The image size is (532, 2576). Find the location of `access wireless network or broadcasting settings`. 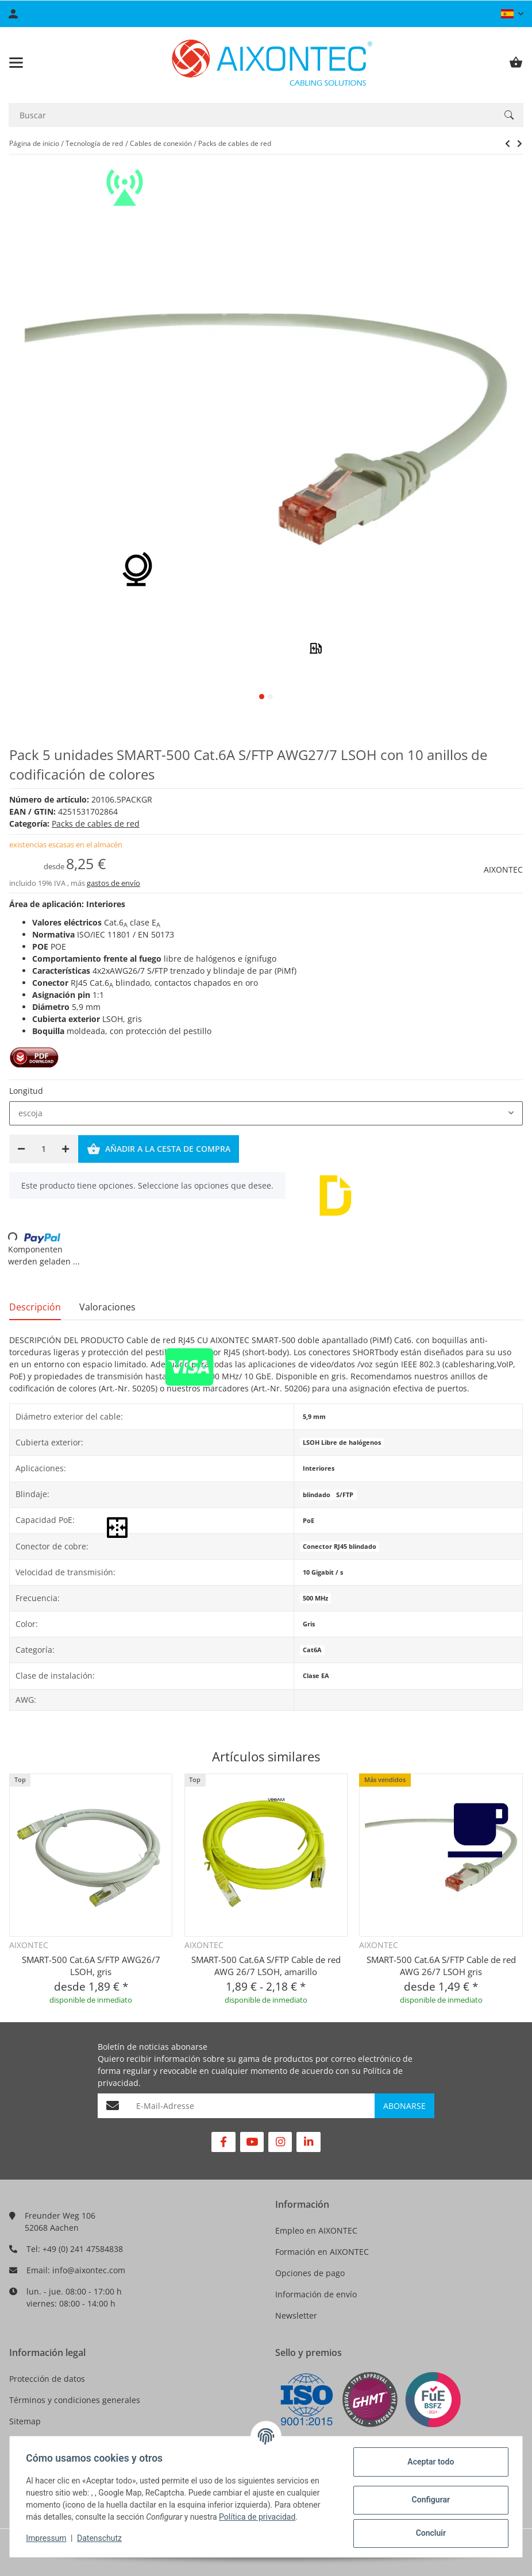

access wireless network or broadcasting settings is located at coordinates (125, 187).